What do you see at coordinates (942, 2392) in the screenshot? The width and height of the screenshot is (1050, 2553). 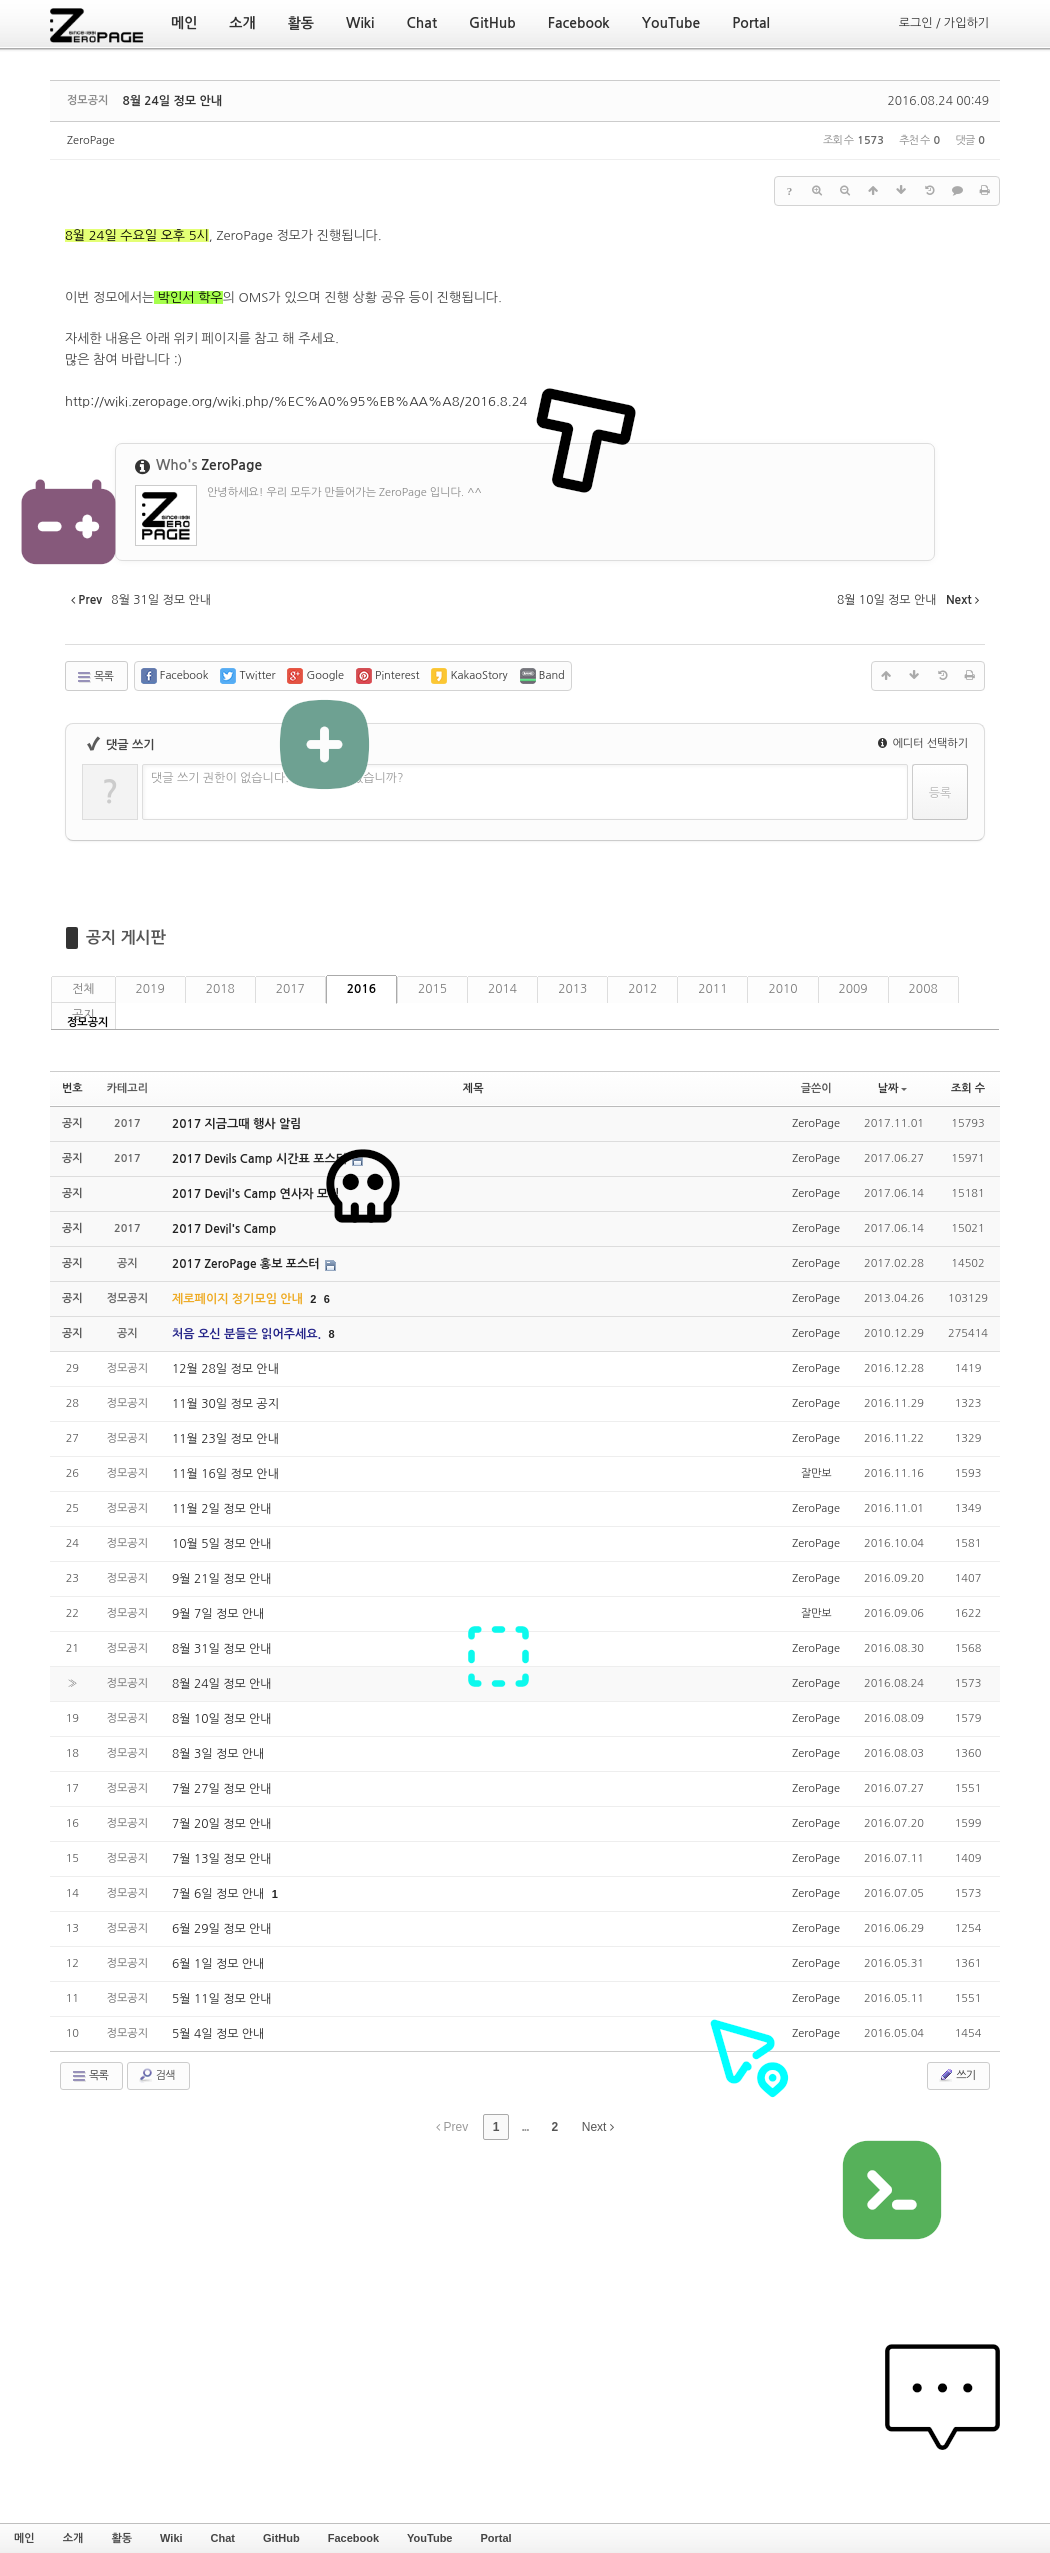 I see `open chat or messaging` at bounding box center [942, 2392].